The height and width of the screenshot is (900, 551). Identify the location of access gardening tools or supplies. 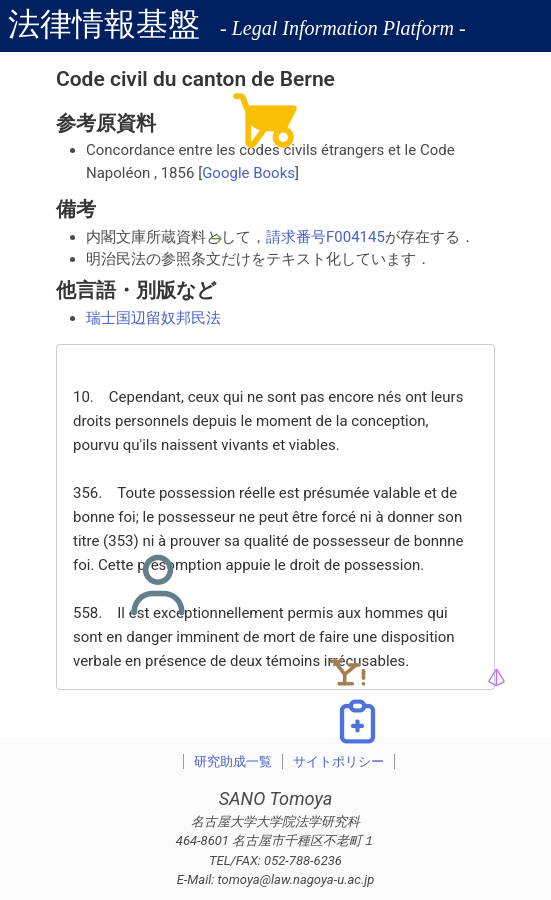
(266, 120).